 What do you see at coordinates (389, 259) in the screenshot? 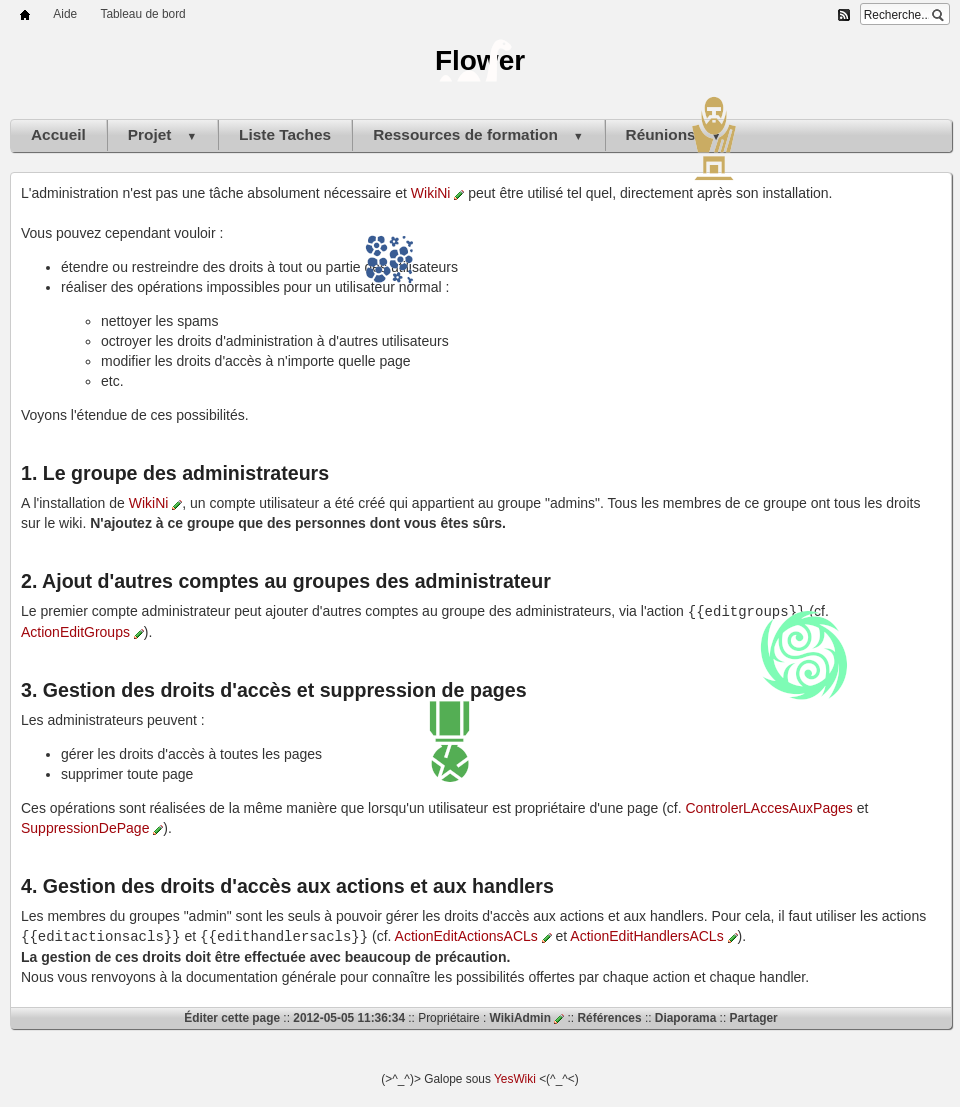
I see `access the garden or floral collection` at bounding box center [389, 259].